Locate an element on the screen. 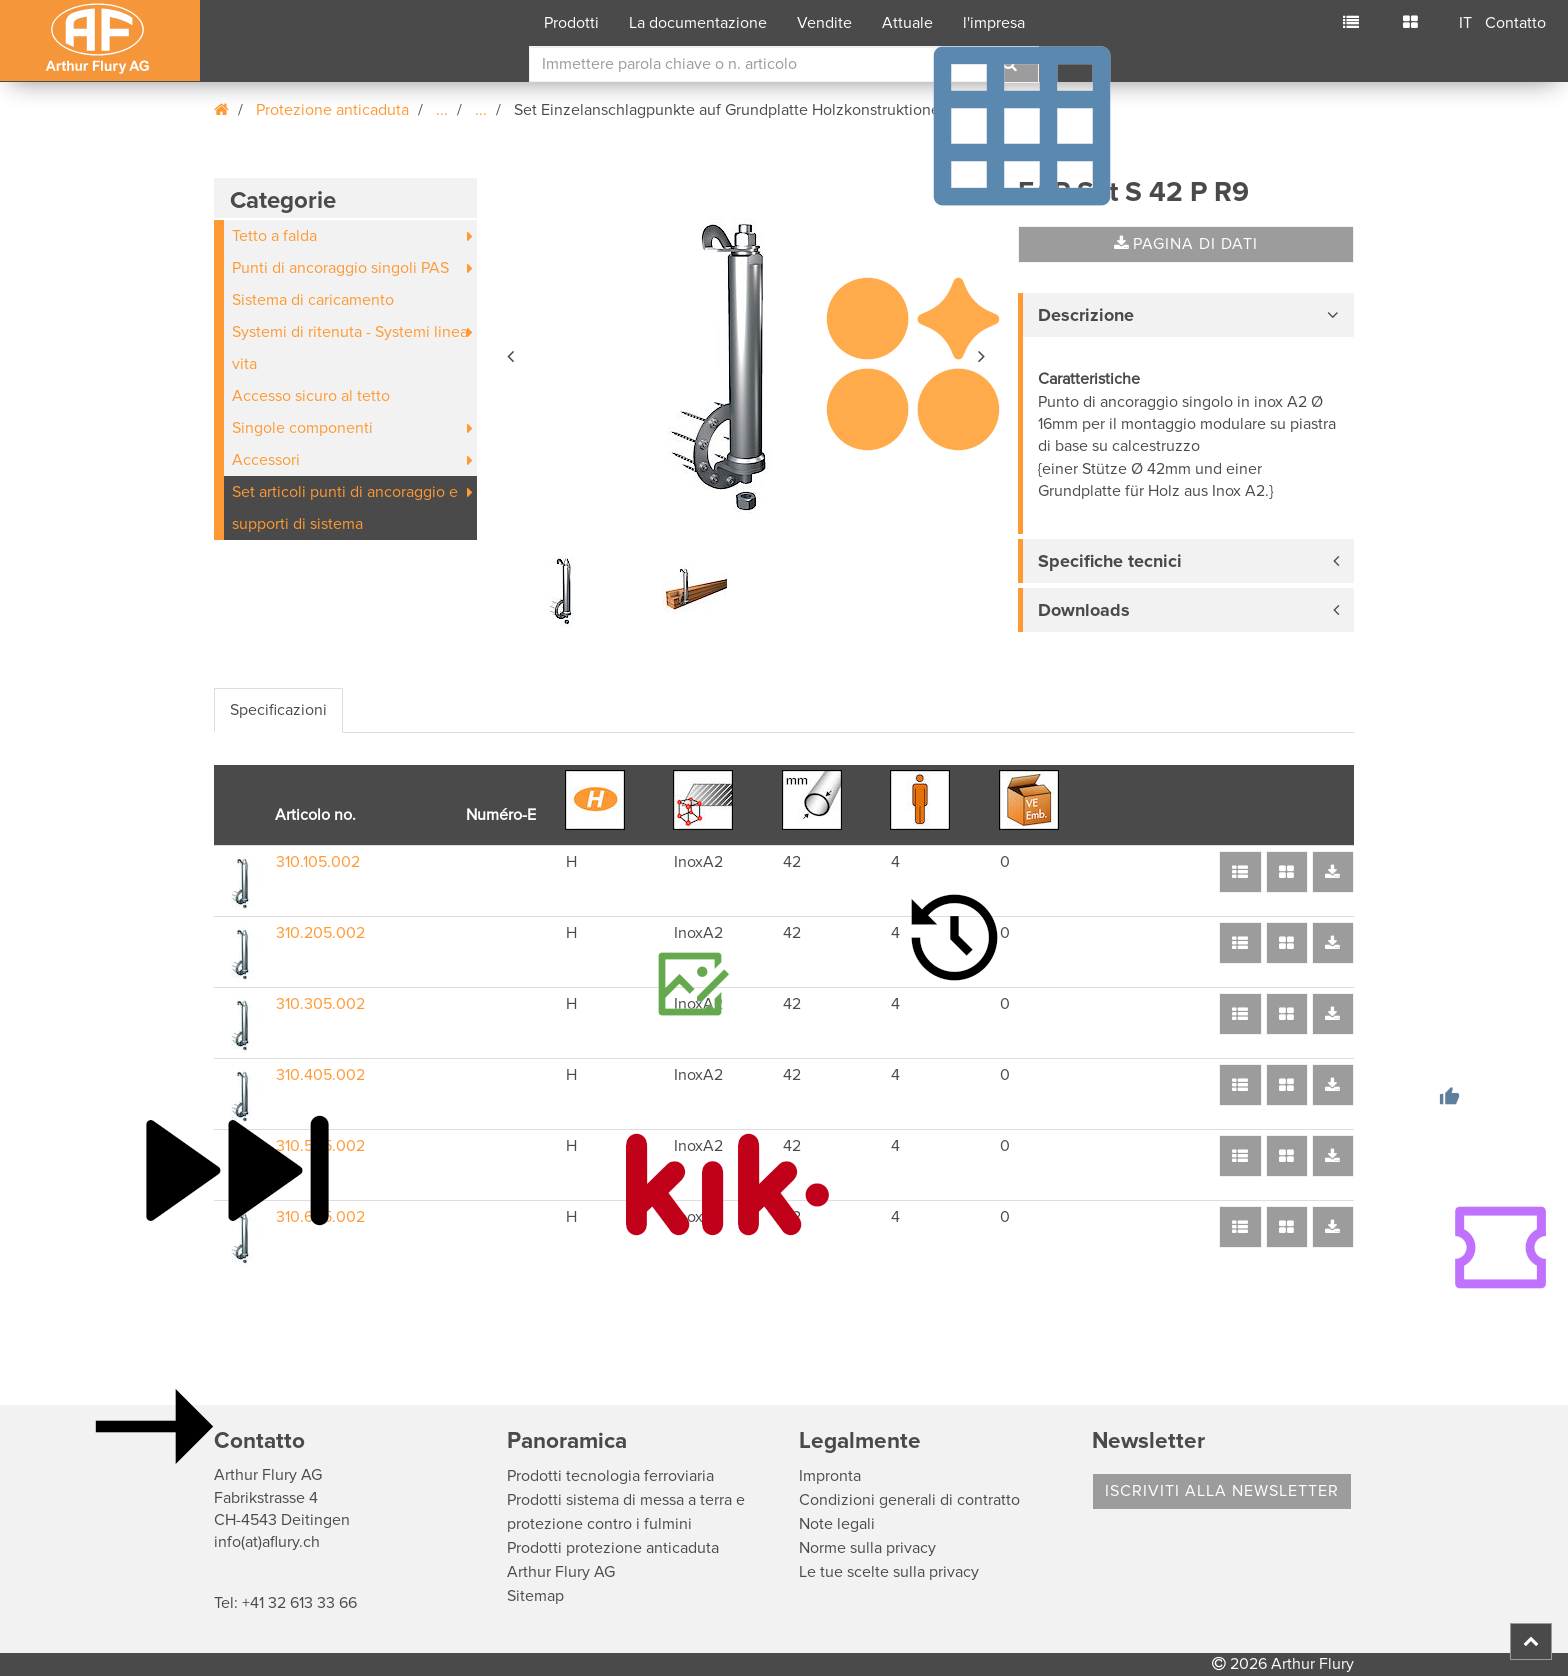 This screenshot has width=1568, height=1676. navigate to the next step or page is located at coordinates (154, 1426).